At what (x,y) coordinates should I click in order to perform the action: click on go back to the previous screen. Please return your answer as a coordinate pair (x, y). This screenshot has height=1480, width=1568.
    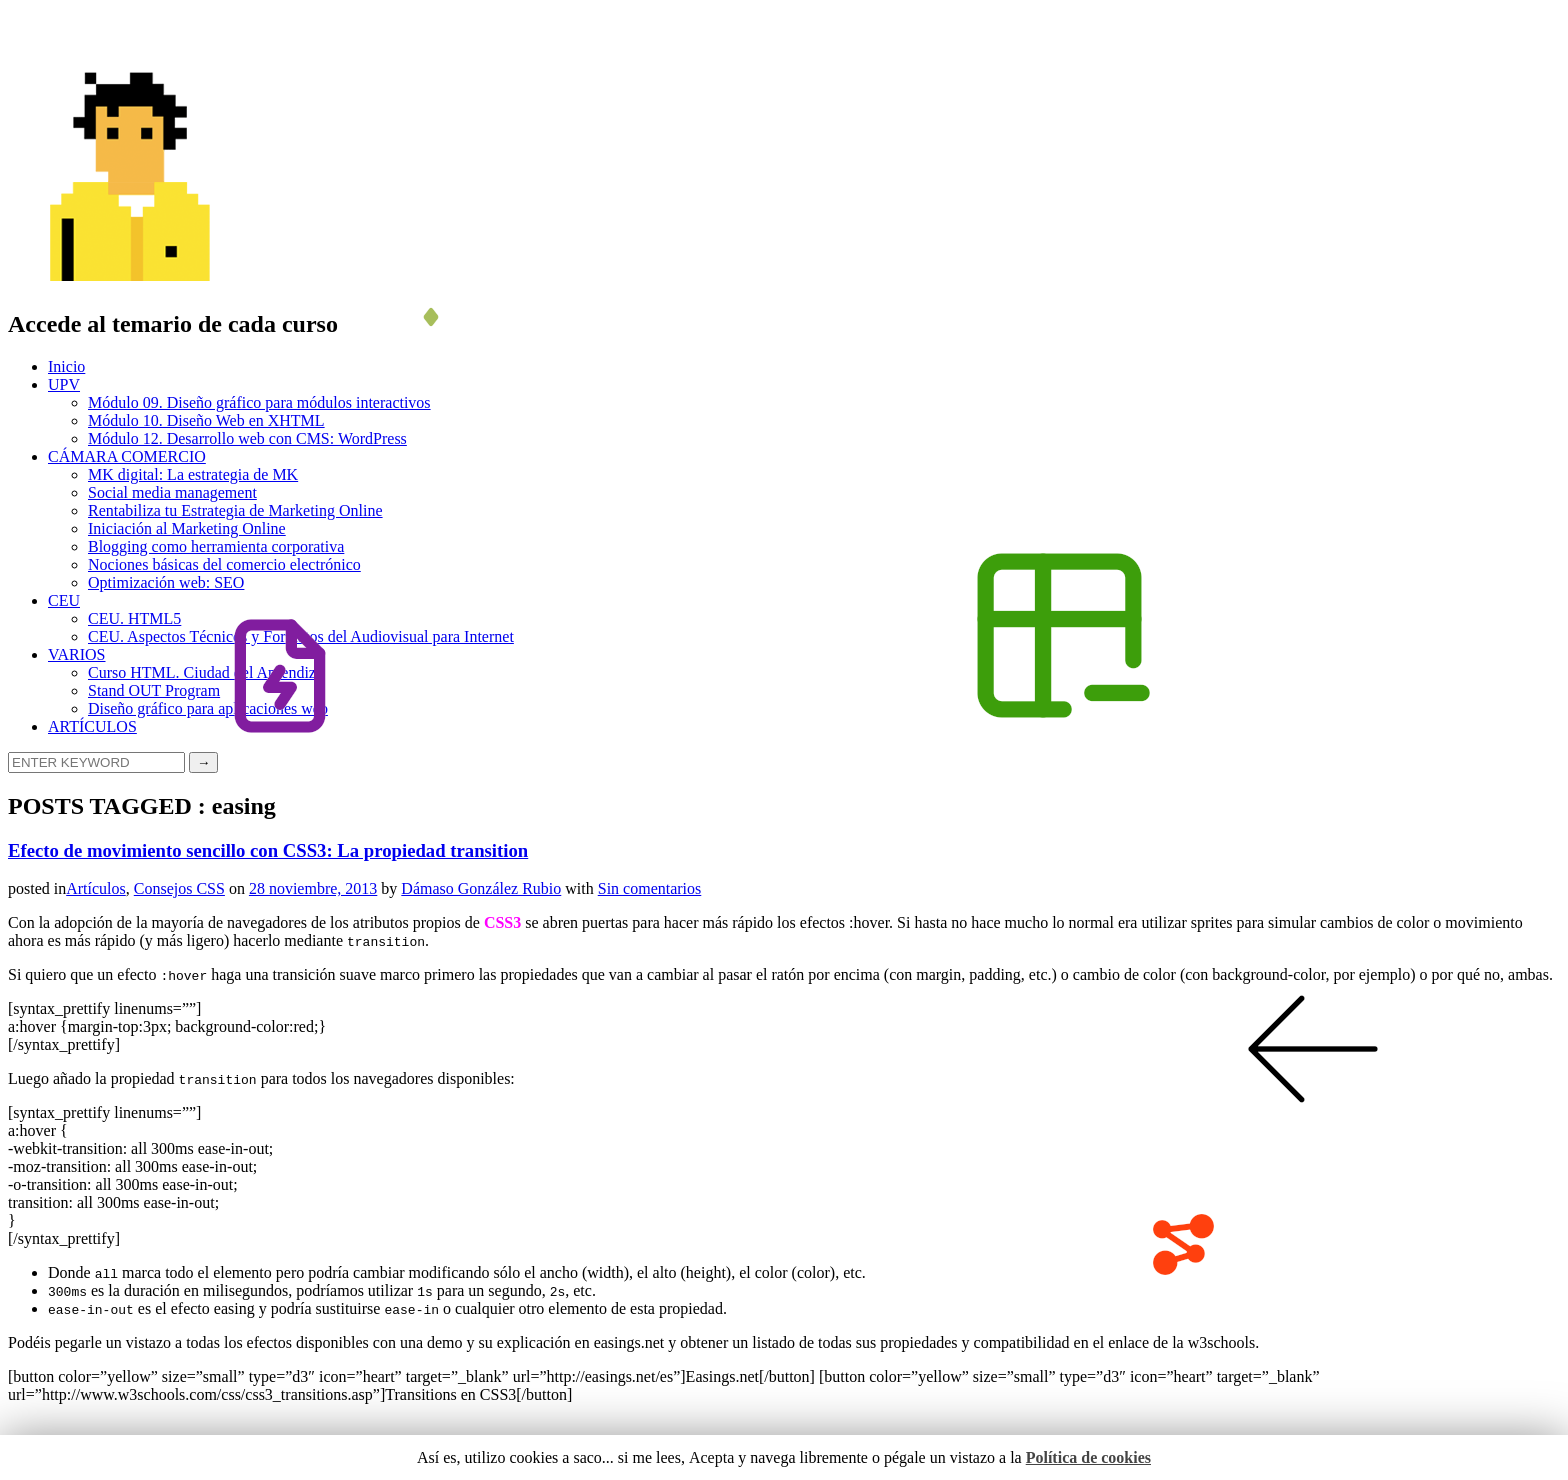
    Looking at the image, I should click on (1313, 1049).